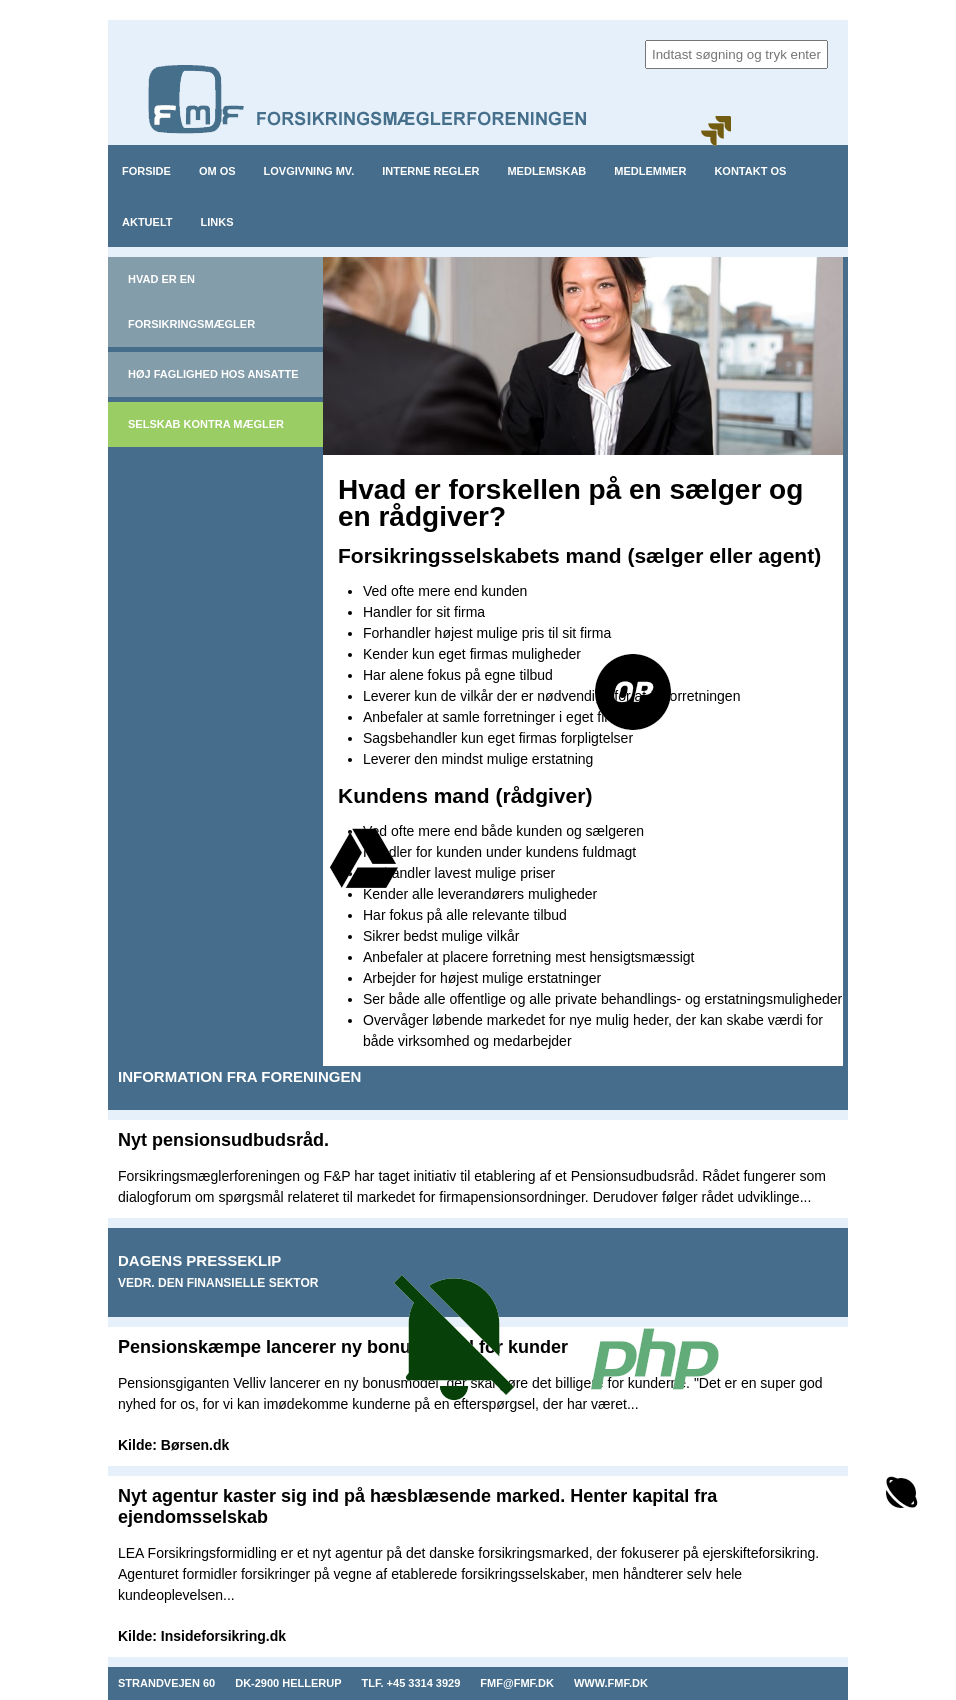  I want to click on open Jira project management, so click(716, 131).